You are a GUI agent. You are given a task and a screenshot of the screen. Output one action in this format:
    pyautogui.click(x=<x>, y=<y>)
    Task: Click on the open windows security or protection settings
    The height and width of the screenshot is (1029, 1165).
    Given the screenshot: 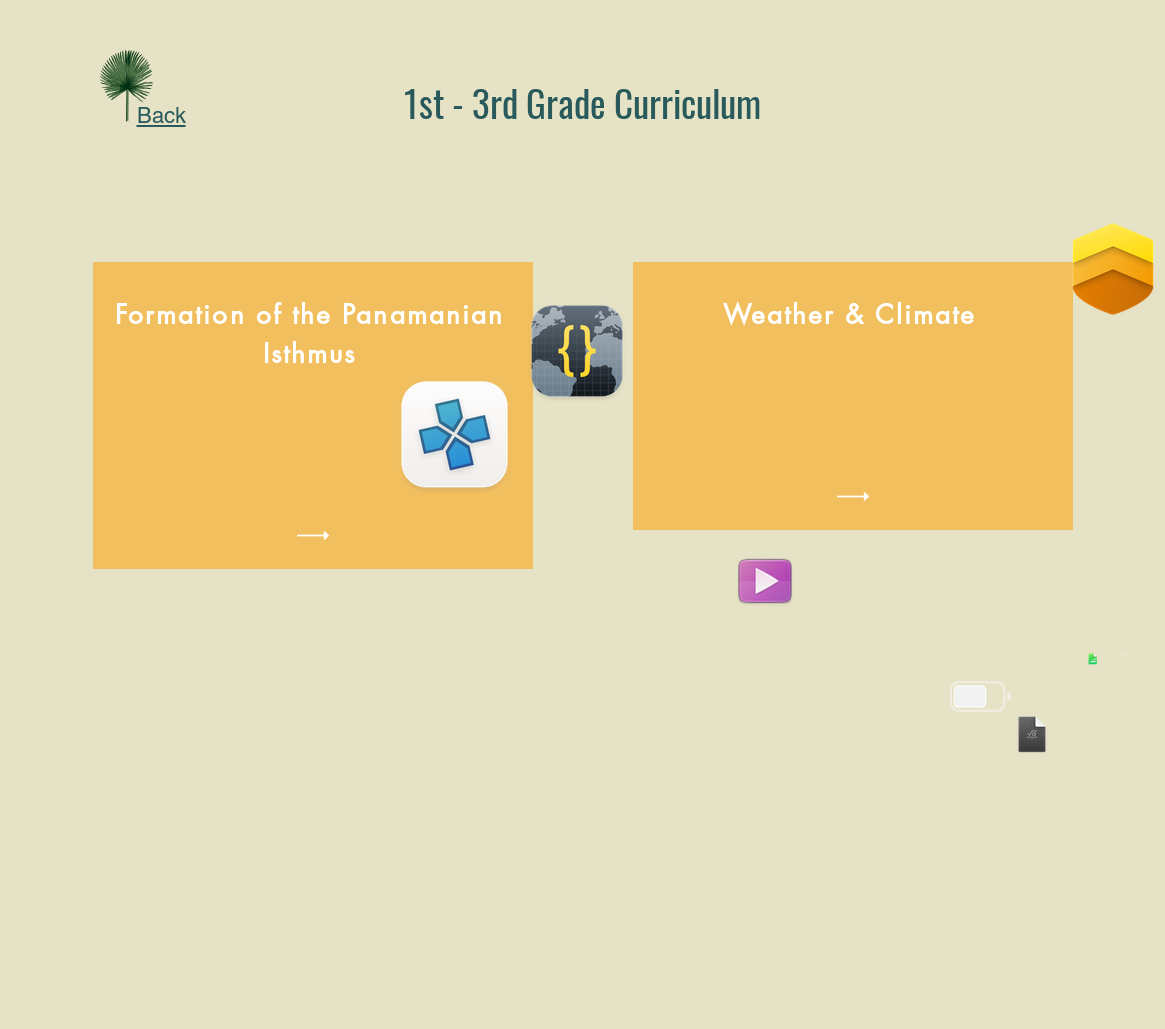 What is the action you would take?
    pyautogui.click(x=1113, y=269)
    